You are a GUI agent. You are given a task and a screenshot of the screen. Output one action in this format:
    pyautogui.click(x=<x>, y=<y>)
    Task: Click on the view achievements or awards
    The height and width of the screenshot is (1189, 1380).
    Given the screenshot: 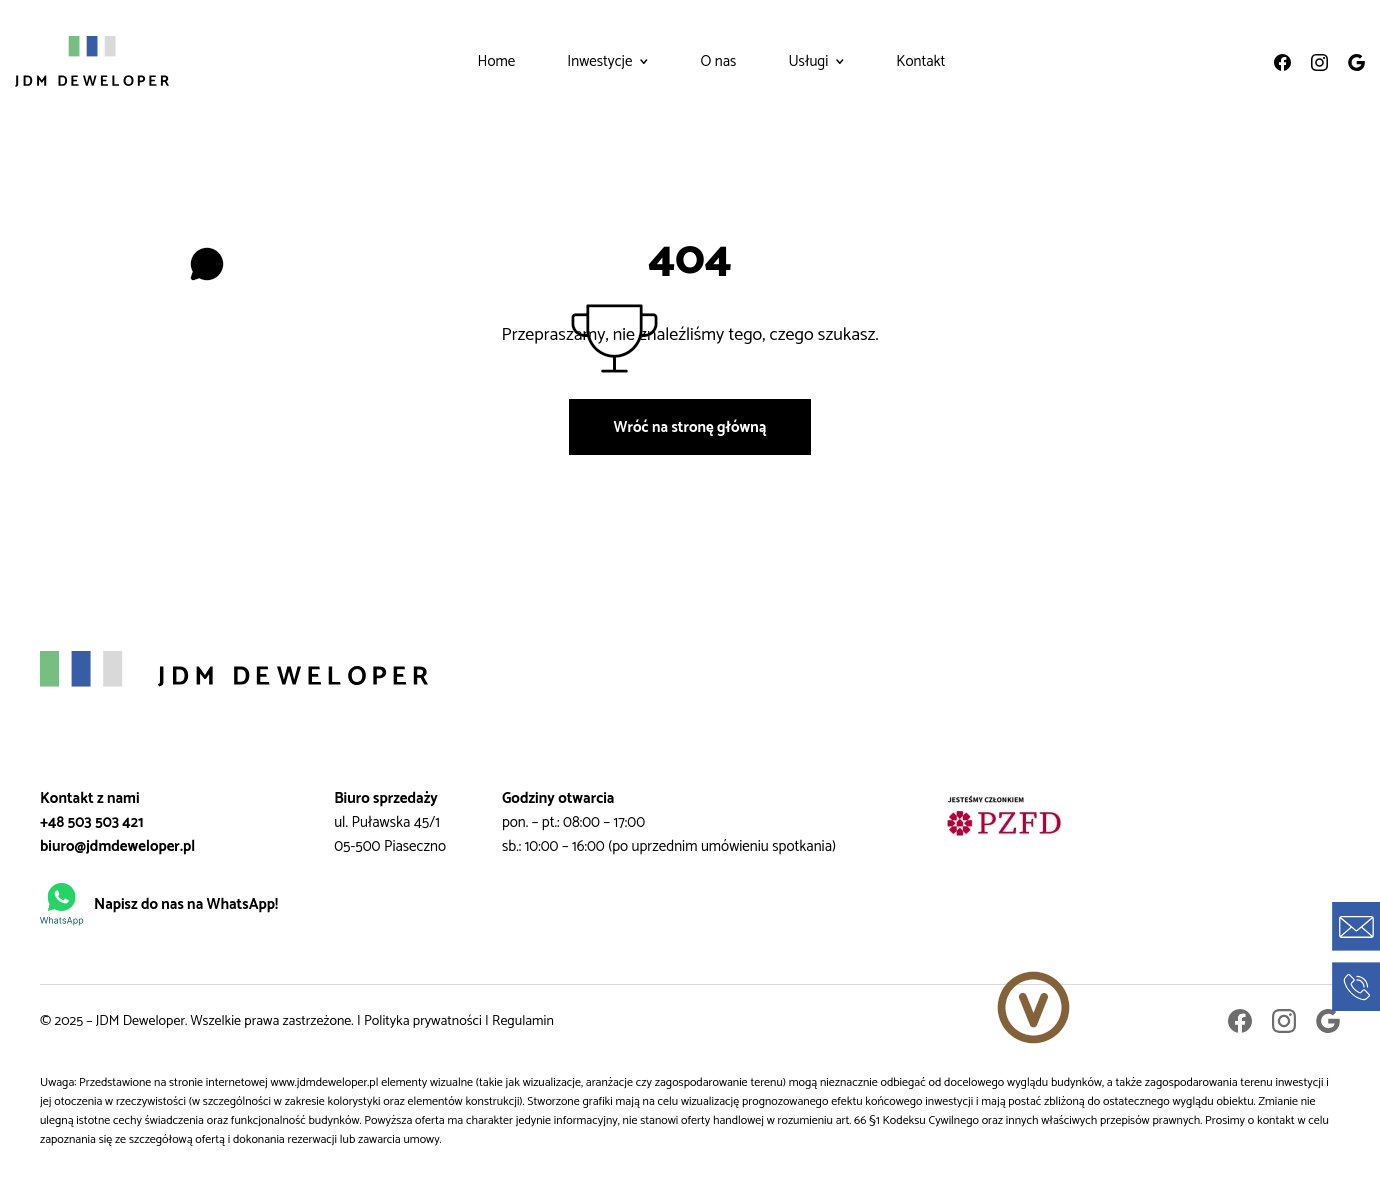 What is the action you would take?
    pyautogui.click(x=614, y=335)
    